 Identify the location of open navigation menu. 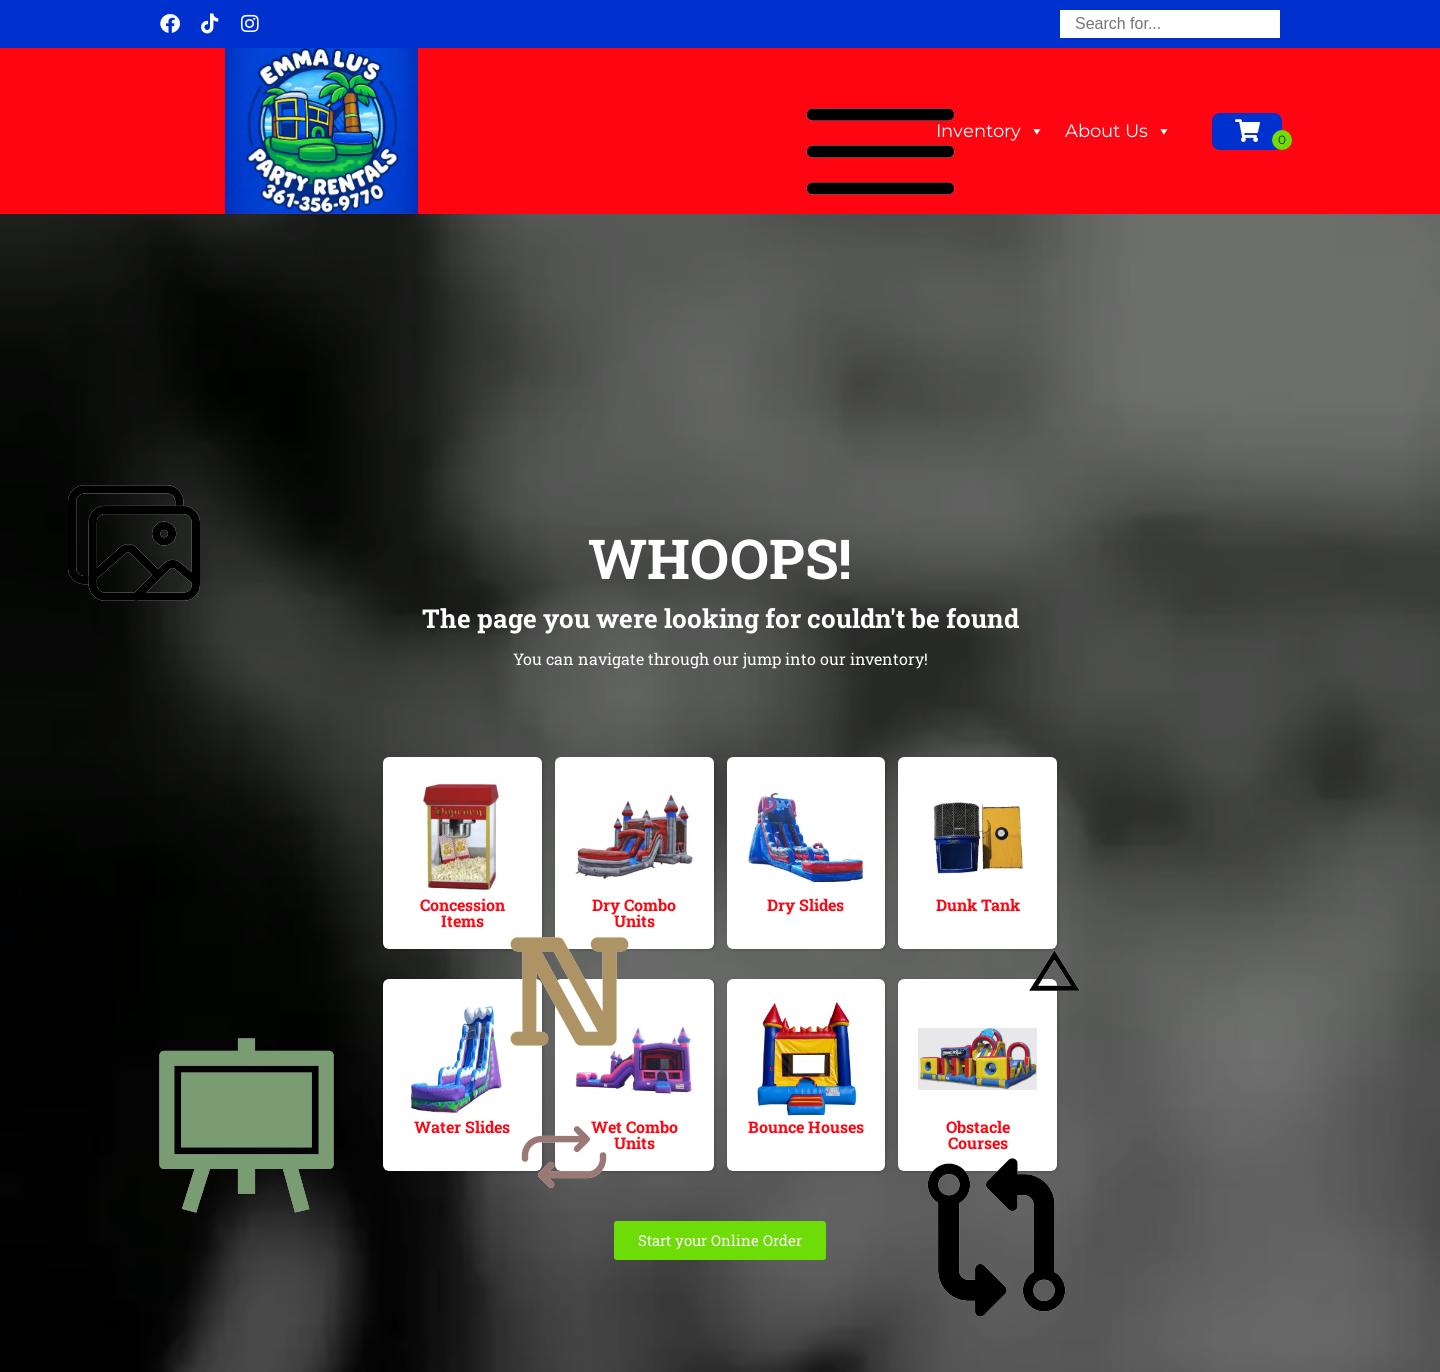
(880, 151).